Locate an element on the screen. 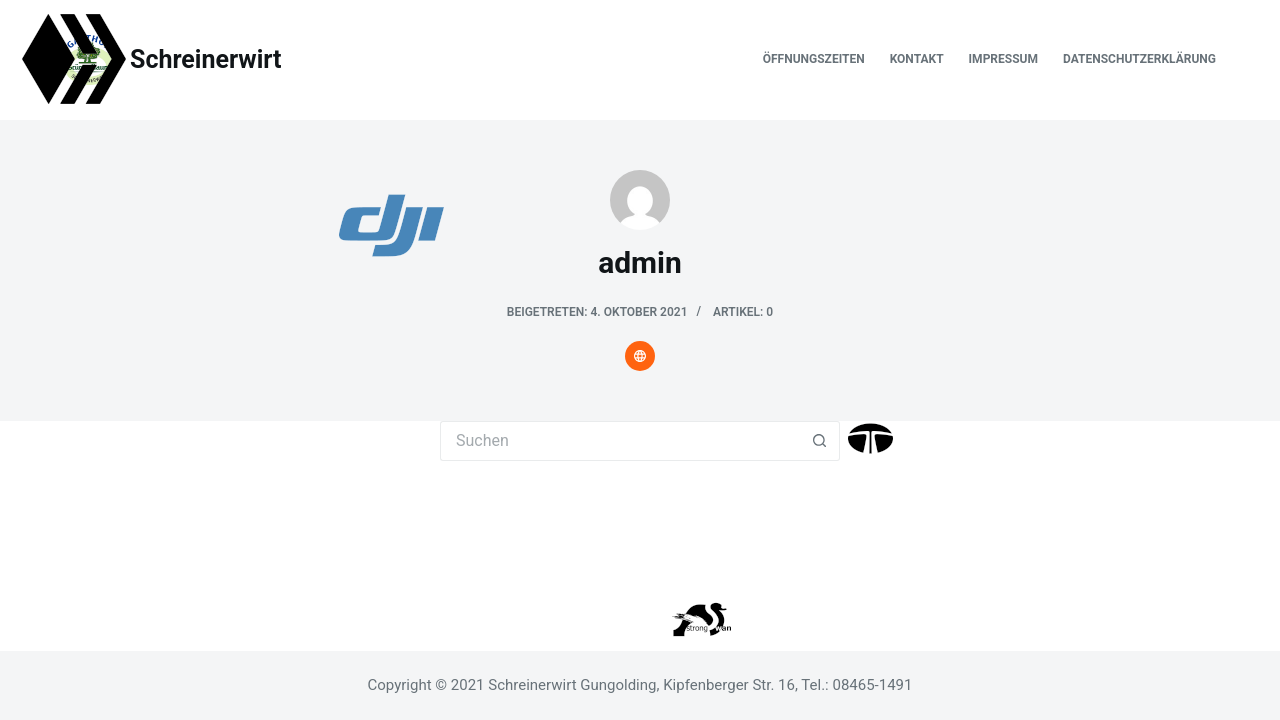 This screenshot has width=1280, height=720. strongSwan VPN client application is located at coordinates (701, 619).